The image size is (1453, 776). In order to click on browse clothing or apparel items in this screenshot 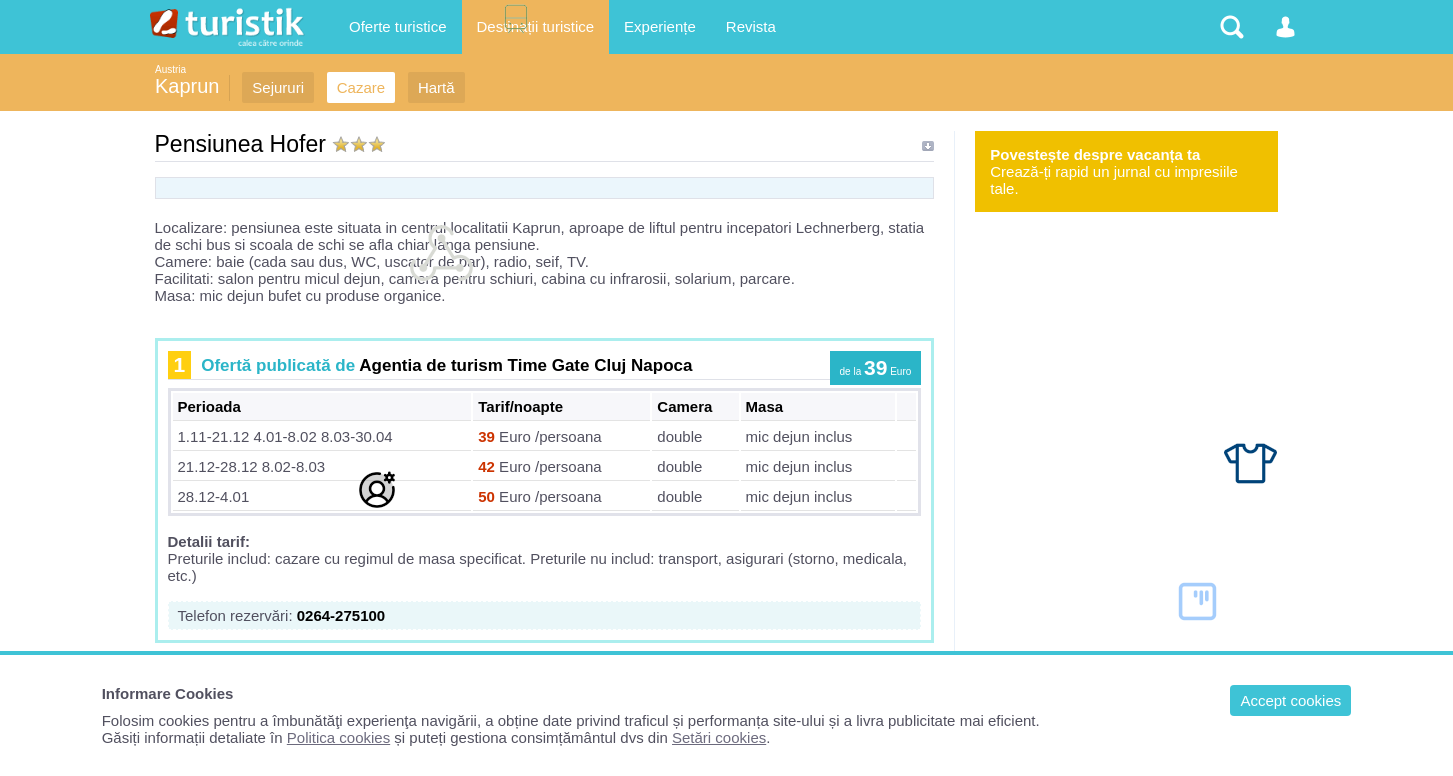, I will do `click(1250, 463)`.